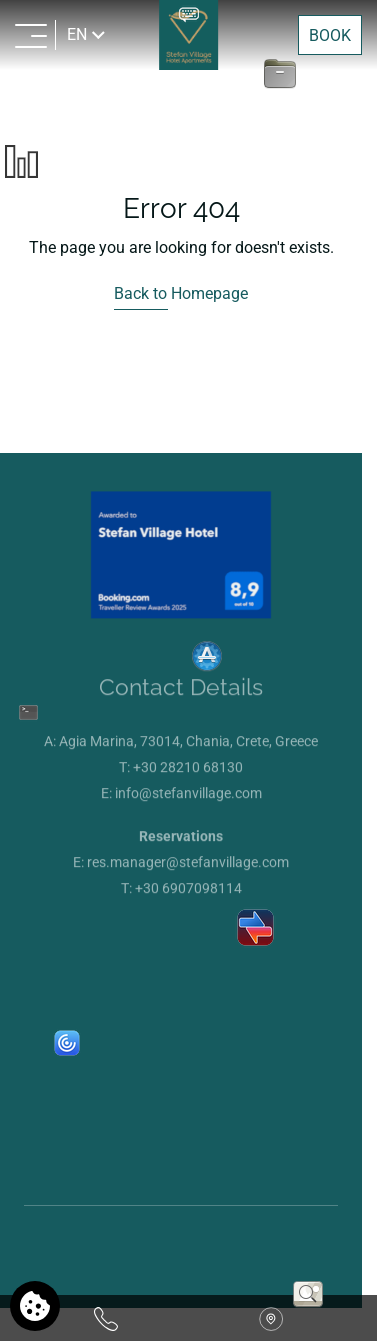 Image resolution: width=377 pixels, height=1341 pixels. I want to click on open the file manager app, so click(280, 73).